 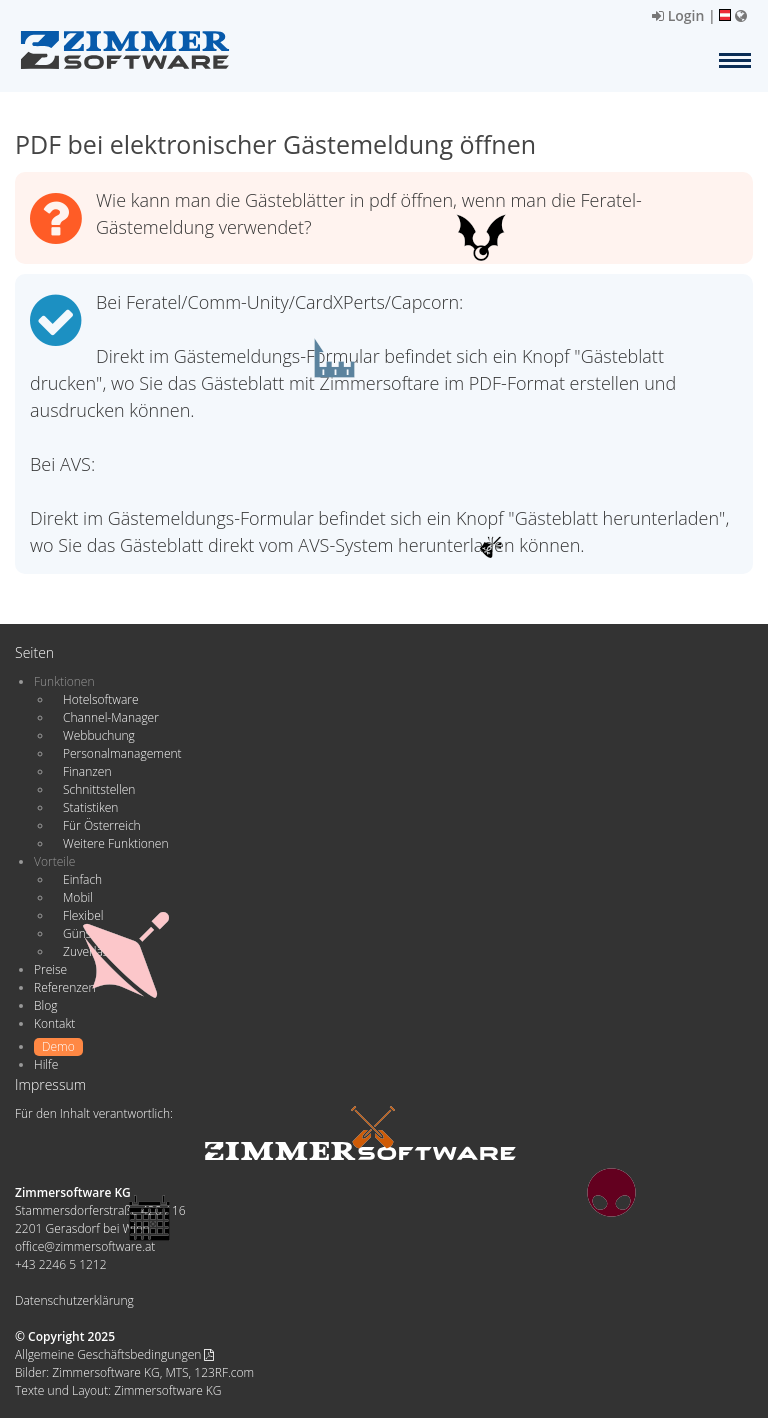 What do you see at coordinates (611, 1192) in the screenshot?
I see `select or summon a soul vessel item` at bounding box center [611, 1192].